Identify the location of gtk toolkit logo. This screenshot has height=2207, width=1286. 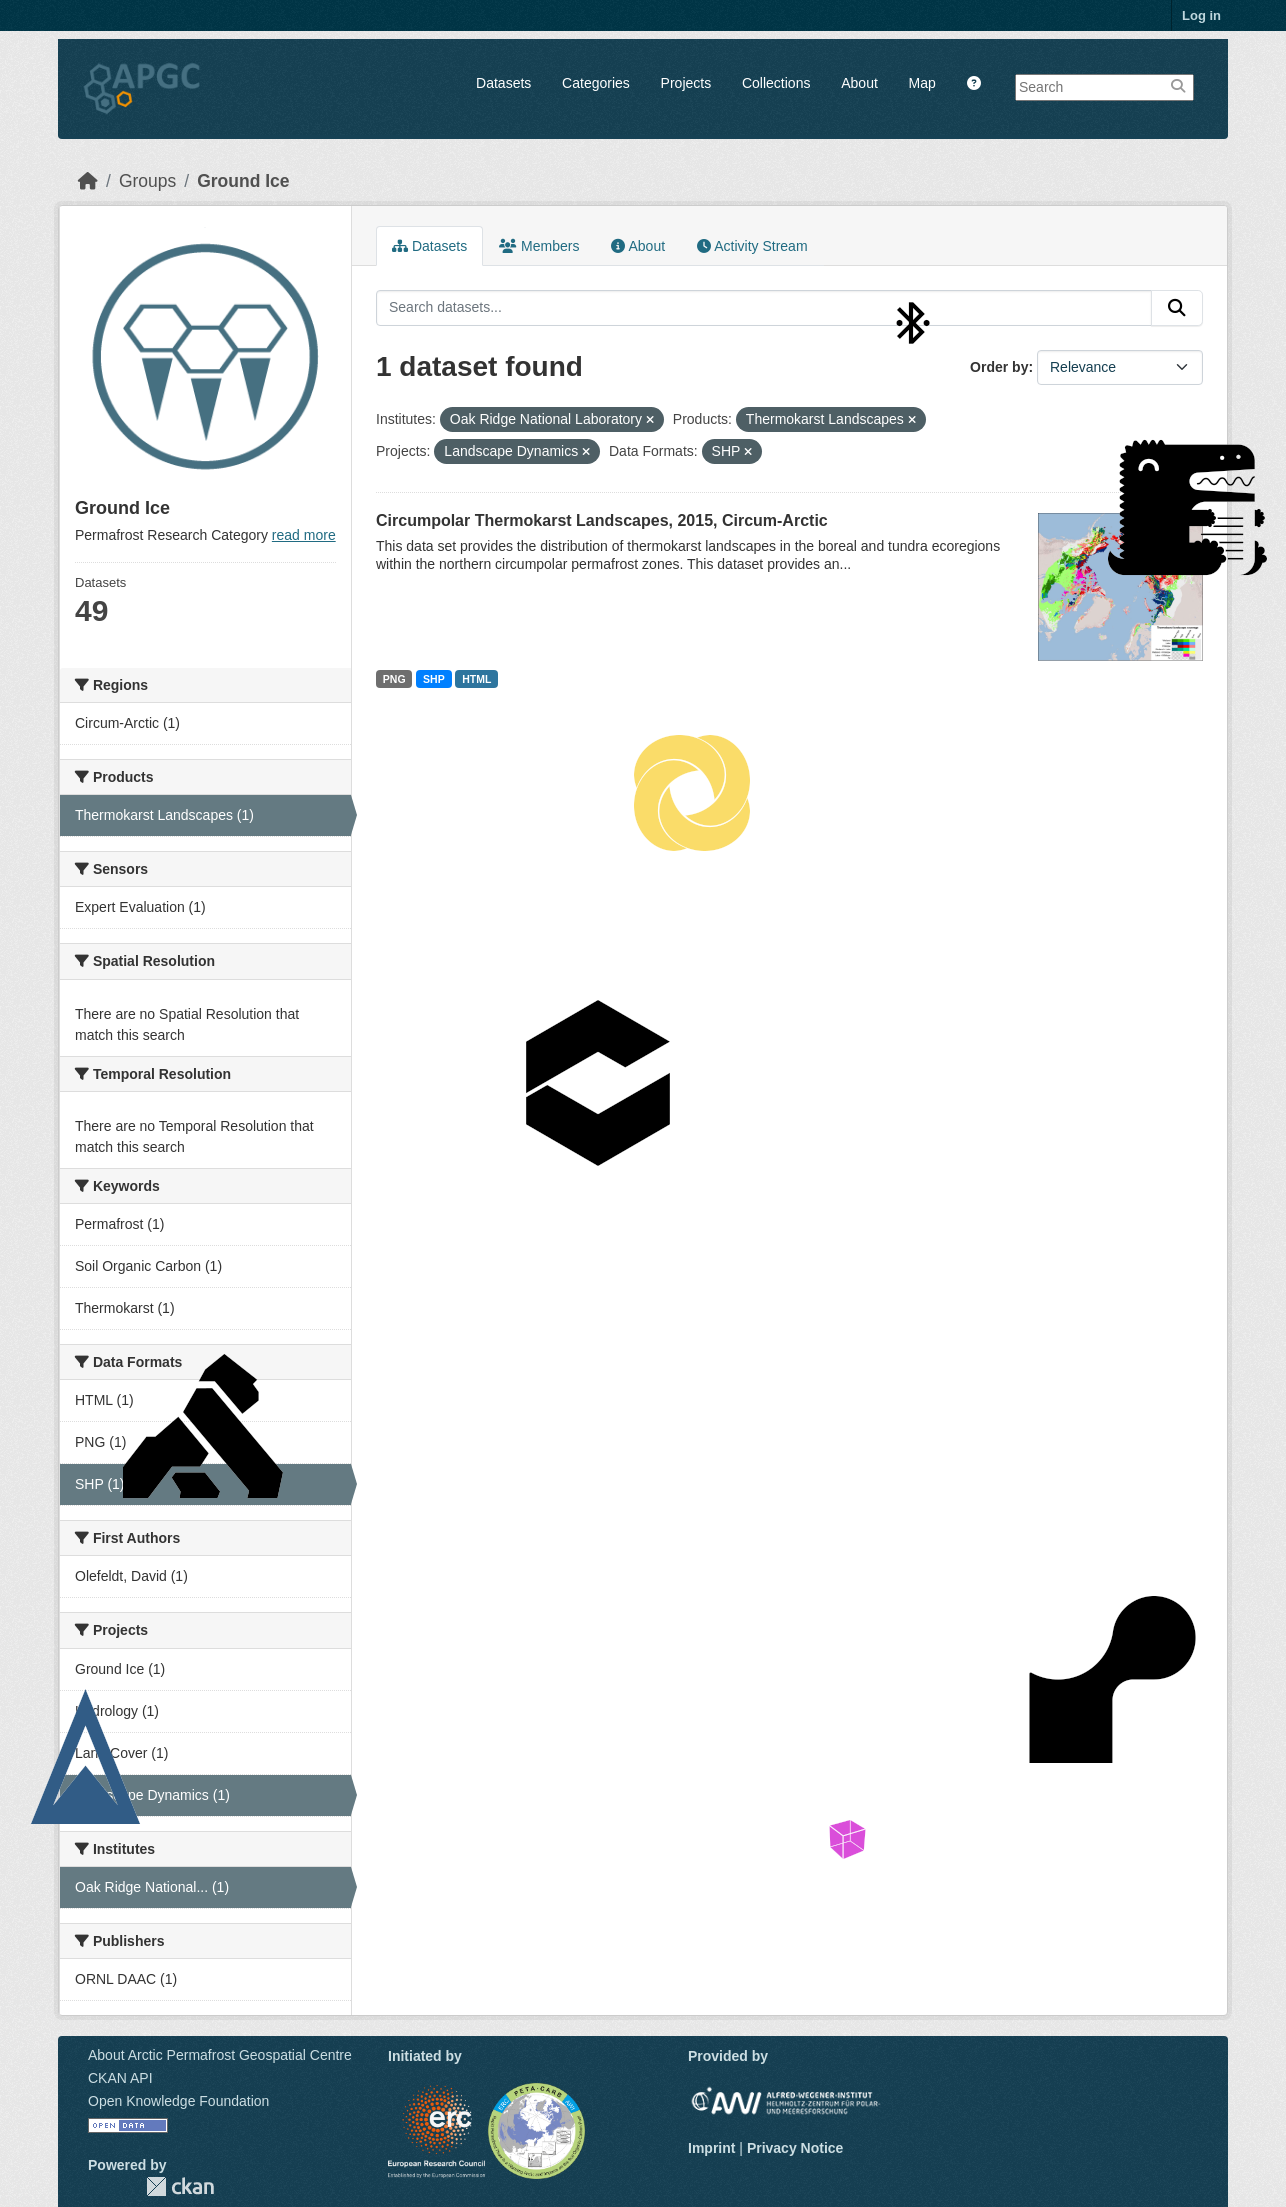
(847, 1839).